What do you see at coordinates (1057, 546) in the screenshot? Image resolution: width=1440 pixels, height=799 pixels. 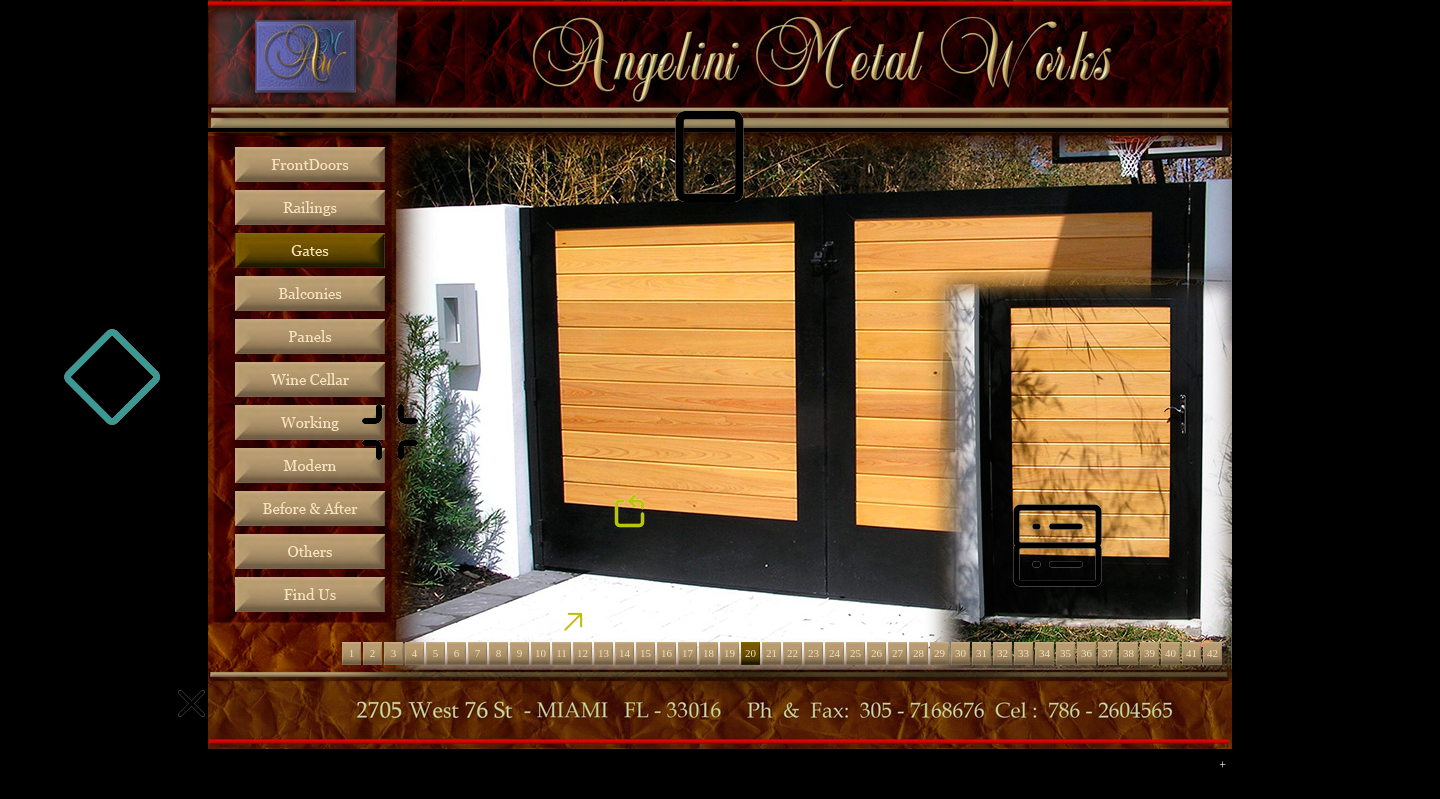 I see `access server settings or management` at bounding box center [1057, 546].